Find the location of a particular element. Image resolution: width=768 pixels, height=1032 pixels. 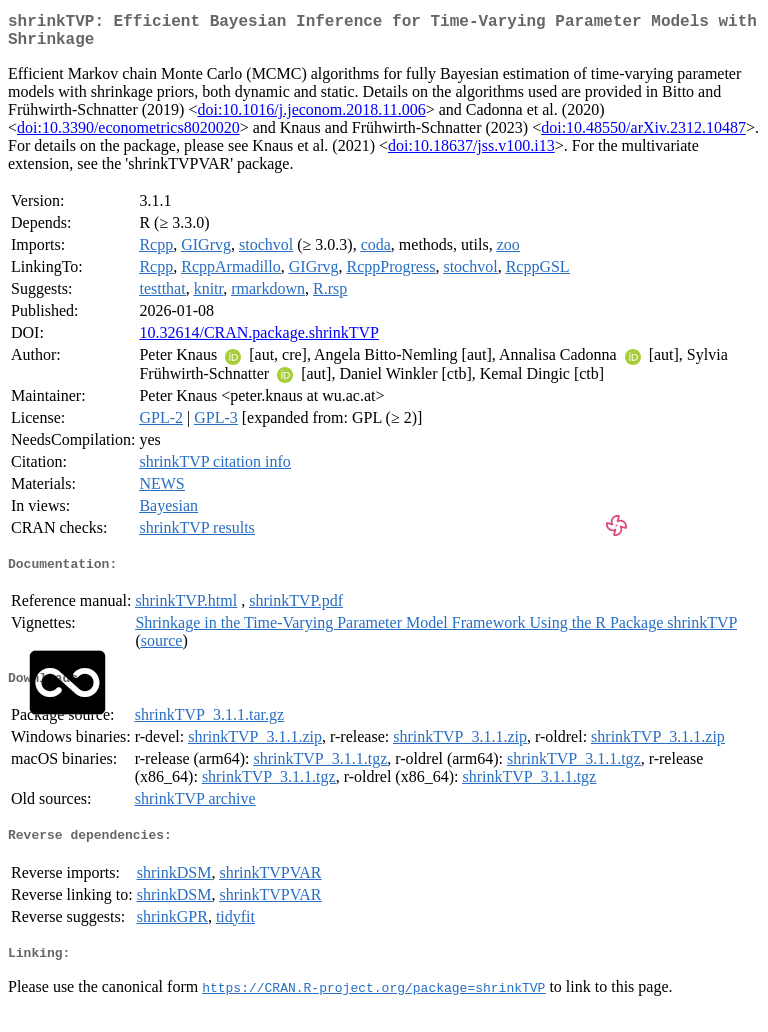

indicates unlimited or infinite capacity is located at coordinates (67, 682).